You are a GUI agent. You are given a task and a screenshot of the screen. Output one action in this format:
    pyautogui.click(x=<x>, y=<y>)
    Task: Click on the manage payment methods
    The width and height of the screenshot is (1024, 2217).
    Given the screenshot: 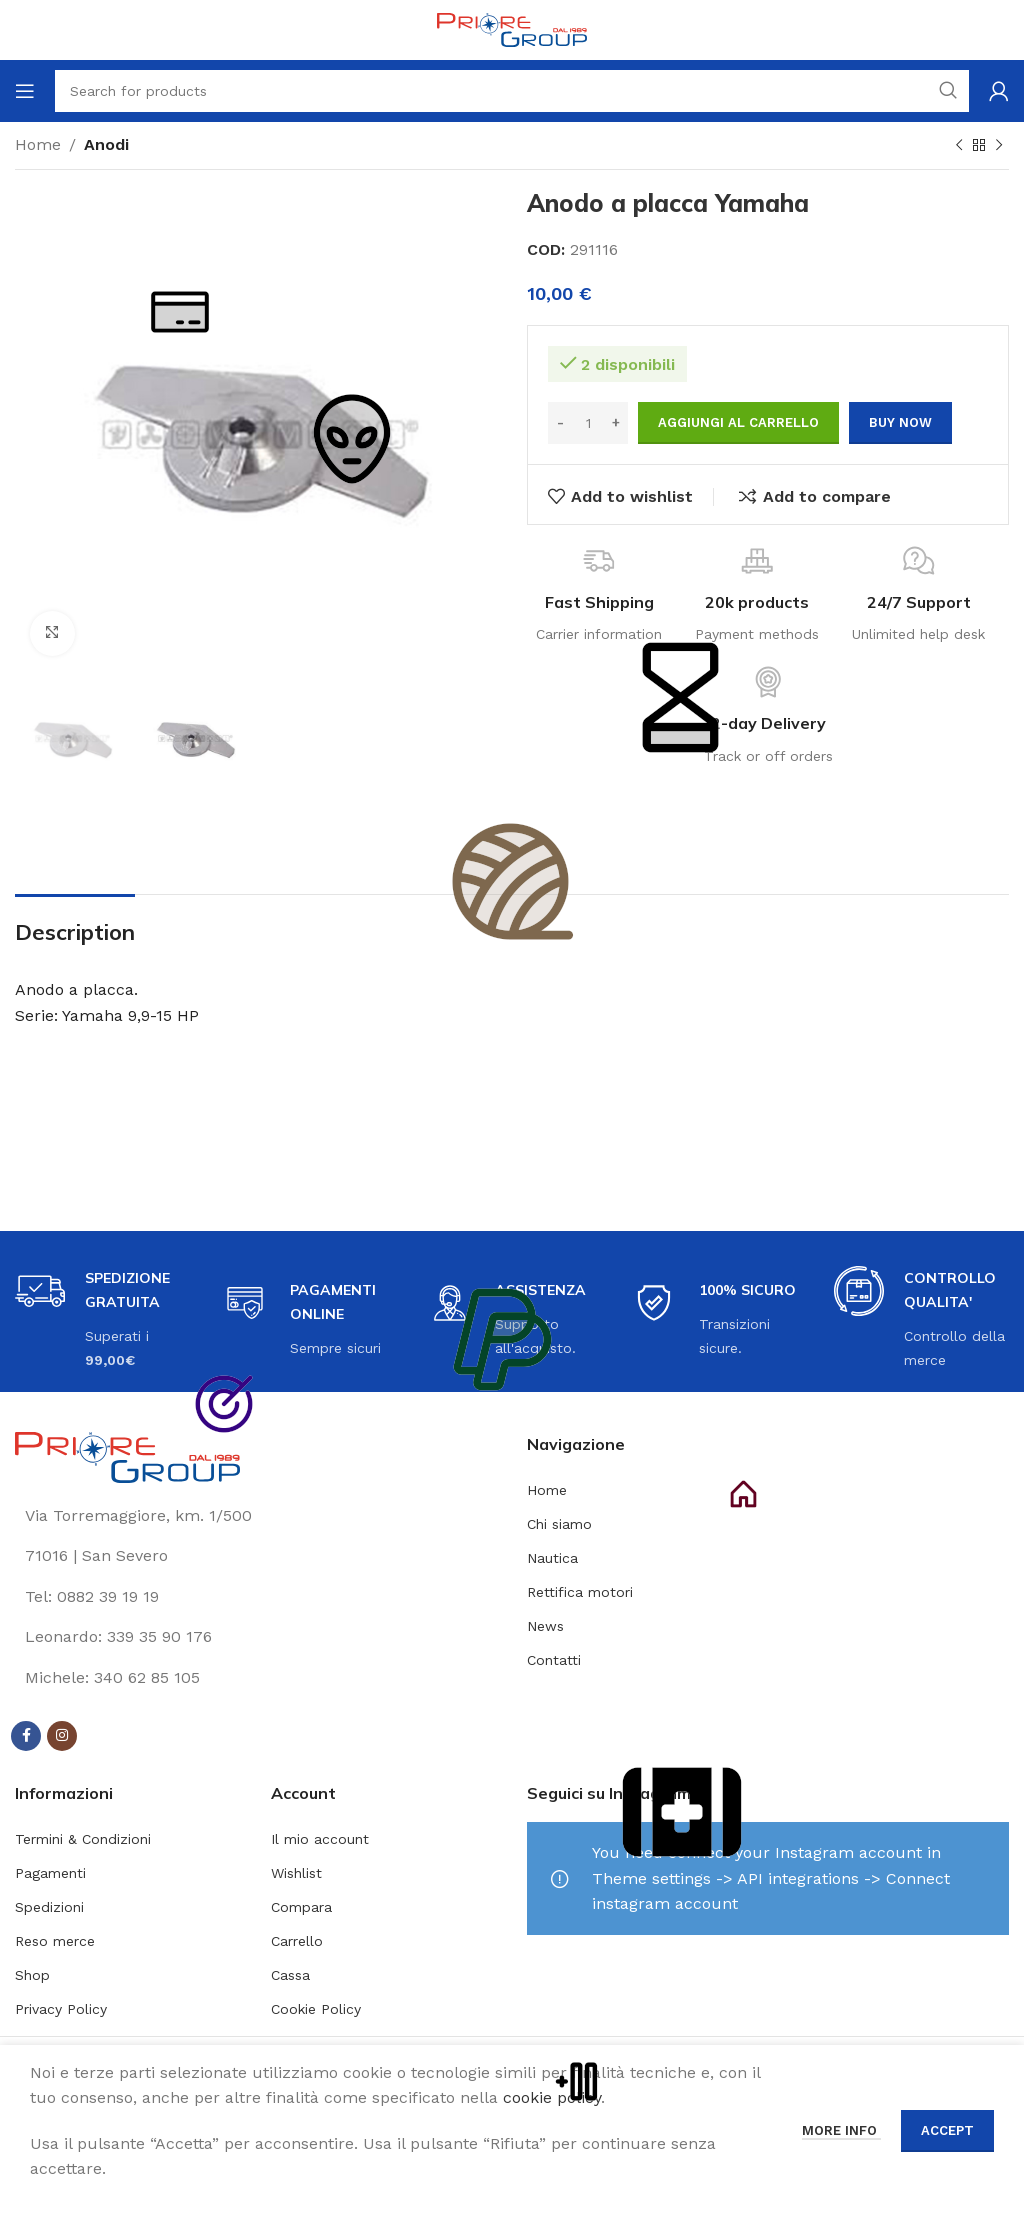 What is the action you would take?
    pyautogui.click(x=180, y=312)
    